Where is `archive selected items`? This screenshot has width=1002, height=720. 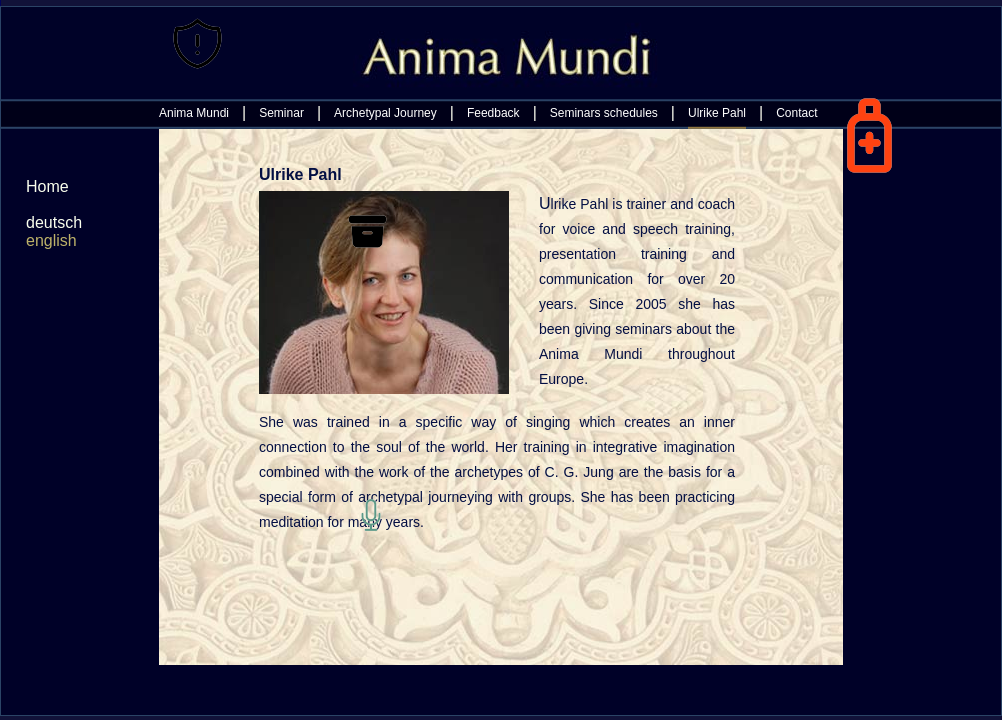
archive selected items is located at coordinates (367, 231).